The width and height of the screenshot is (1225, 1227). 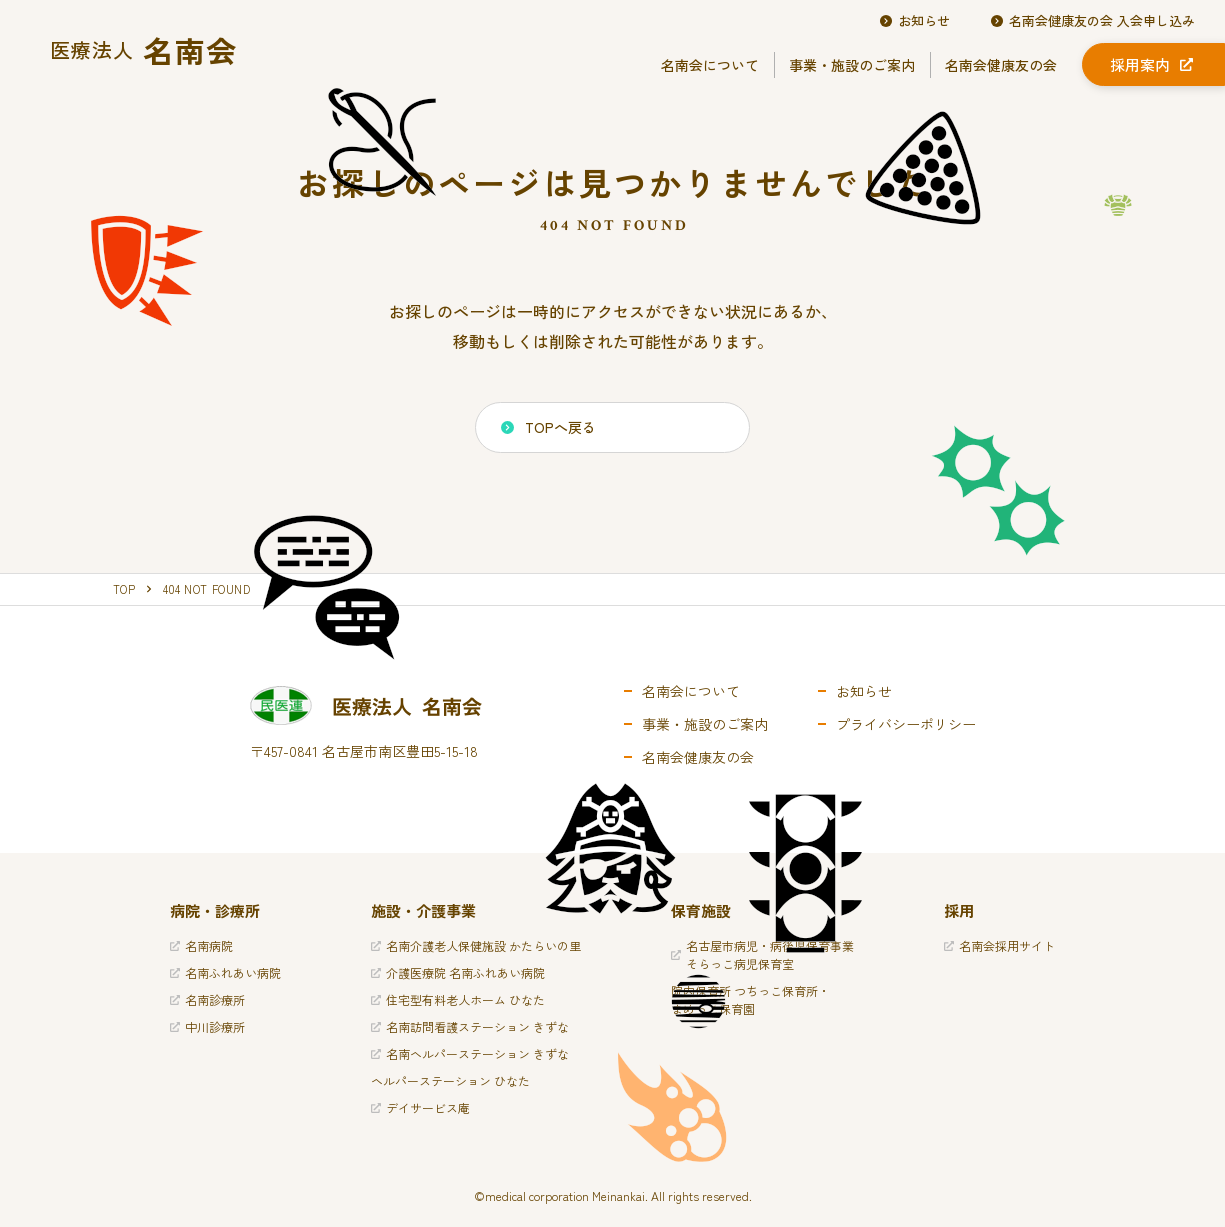 What do you see at coordinates (698, 1001) in the screenshot?
I see `jupiter planet icon in a space or astronomy app` at bounding box center [698, 1001].